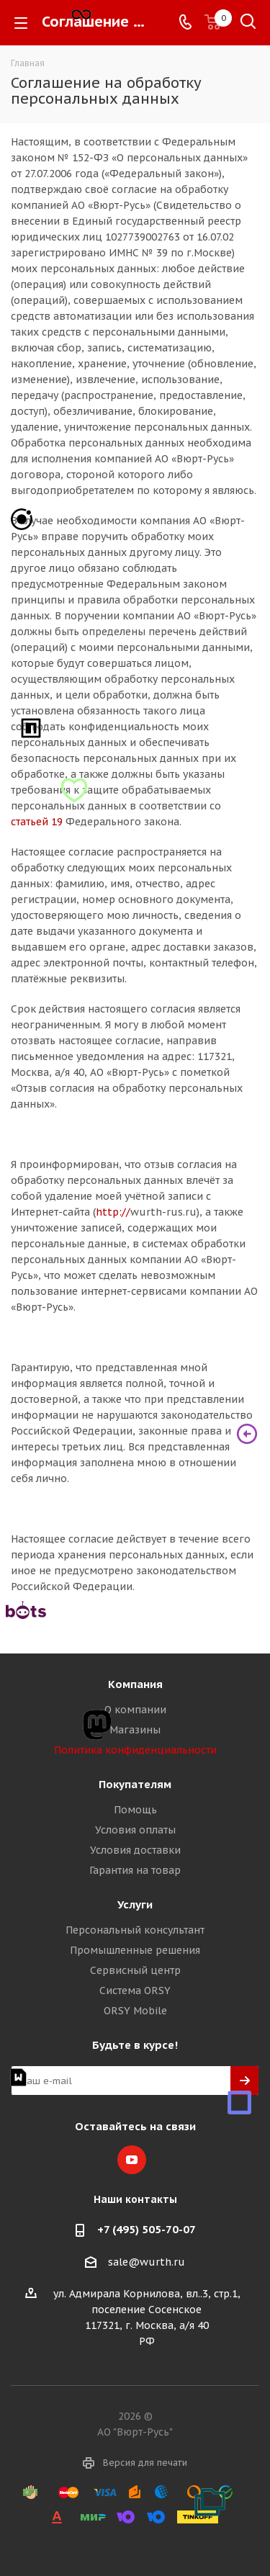 Image resolution: width=270 pixels, height=2576 pixels. Describe the element at coordinates (18, 2077) in the screenshot. I see `open a Microsoft Word document` at that location.